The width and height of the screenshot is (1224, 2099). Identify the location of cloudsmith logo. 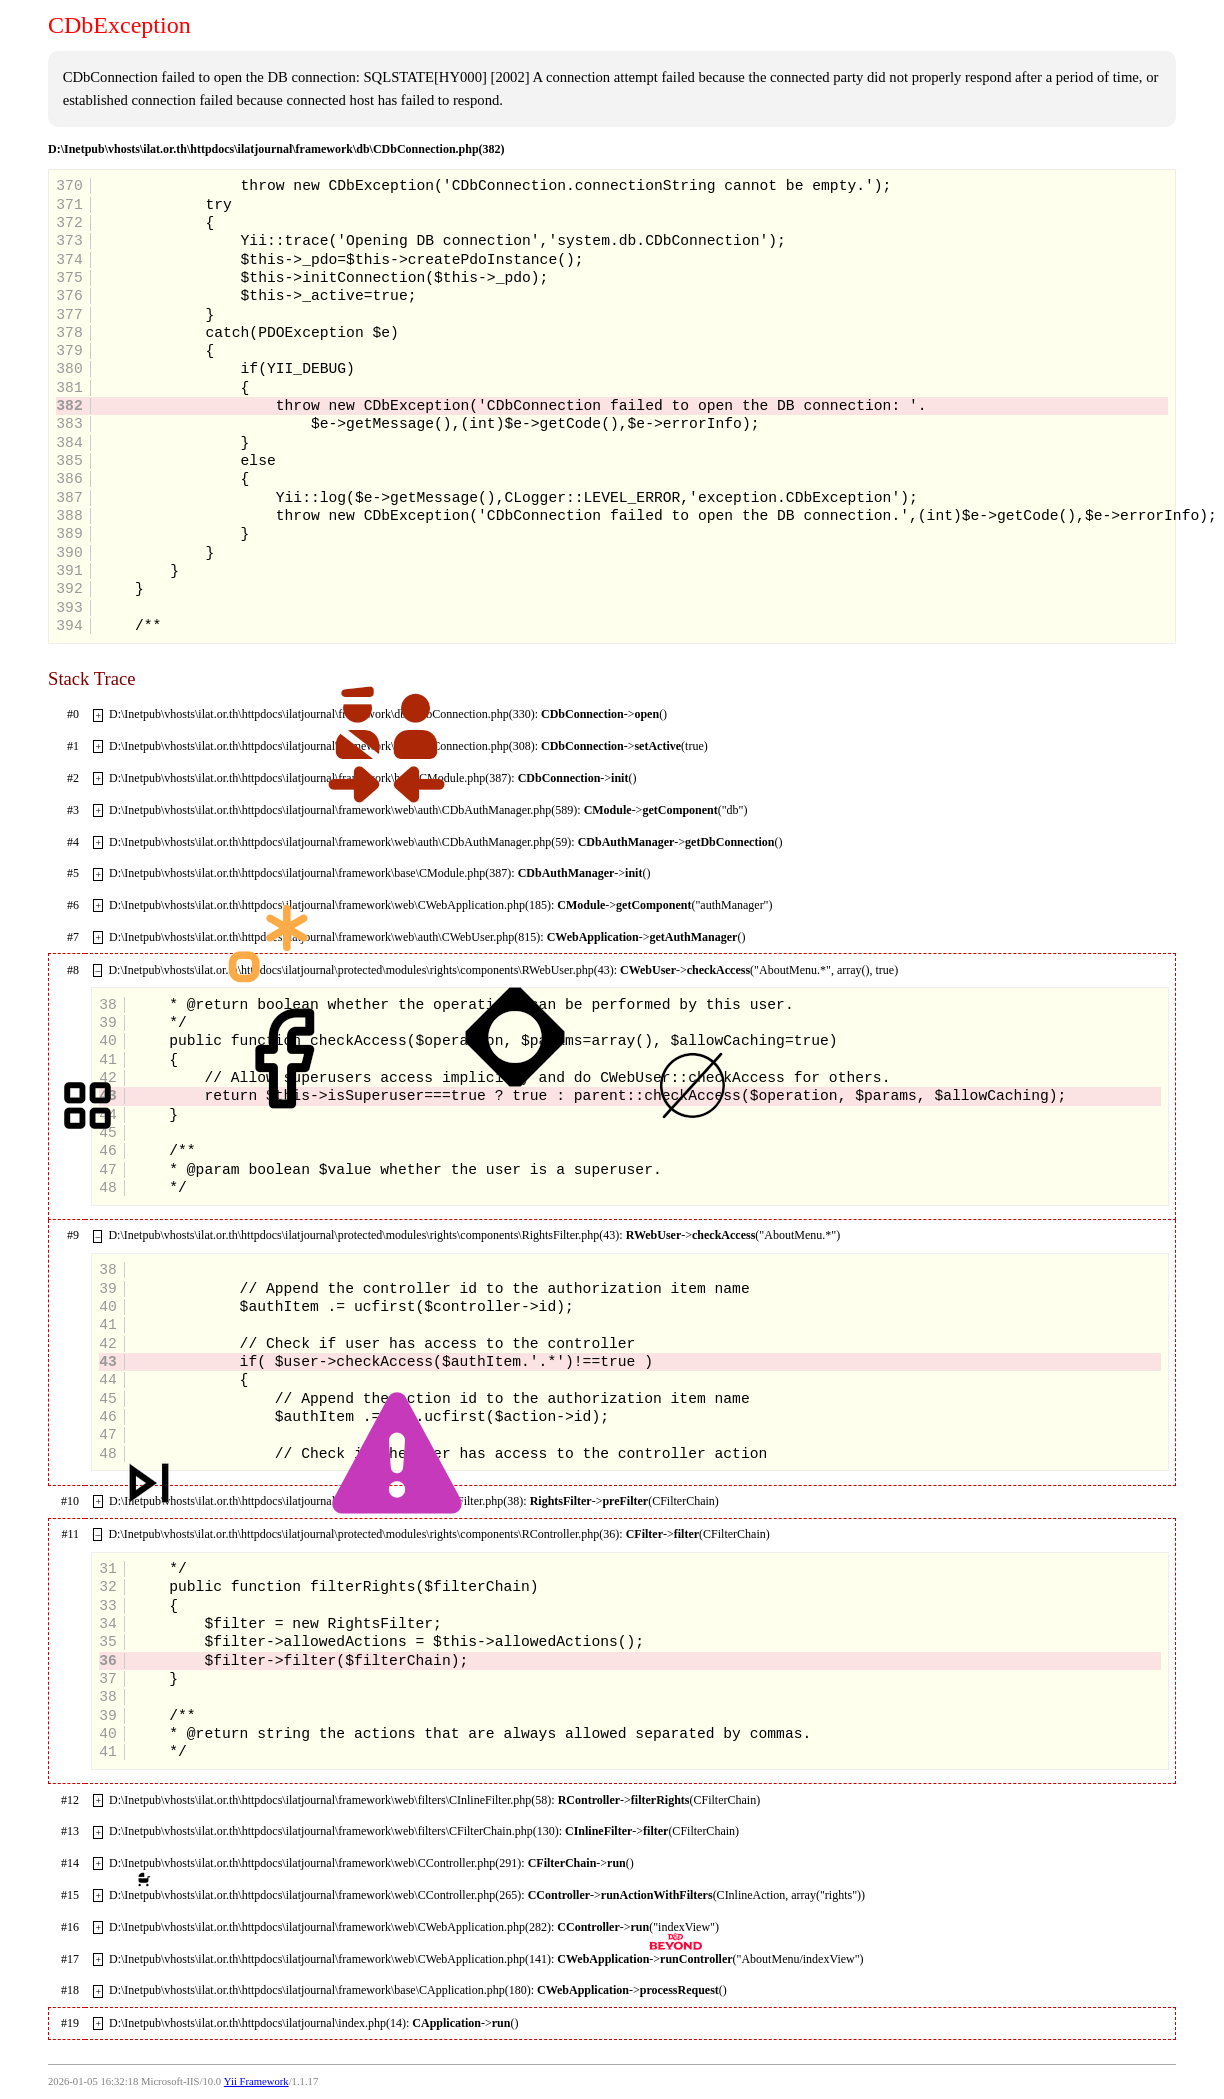
(515, 1037).